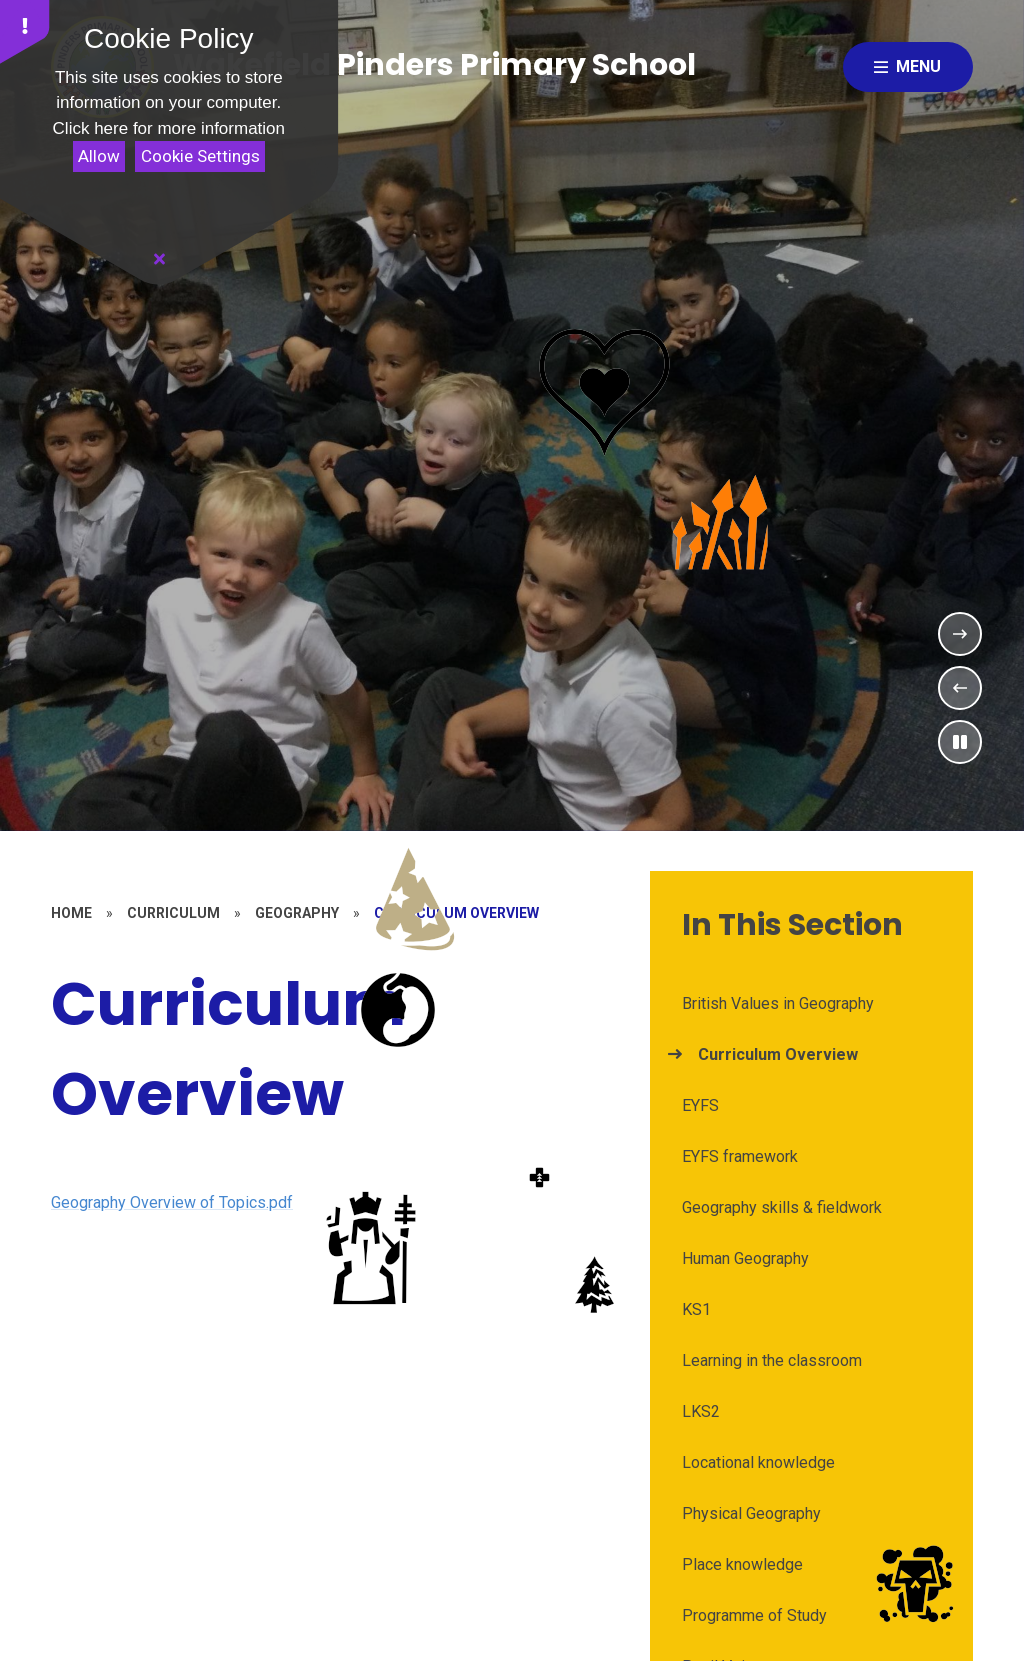 Image resolution: width=1024 pixels, height=1661 pixels. What do you see at coordinates (720, 522) in the screenshot?
I see `select spear weapon type` at bounding box center [720, 522].